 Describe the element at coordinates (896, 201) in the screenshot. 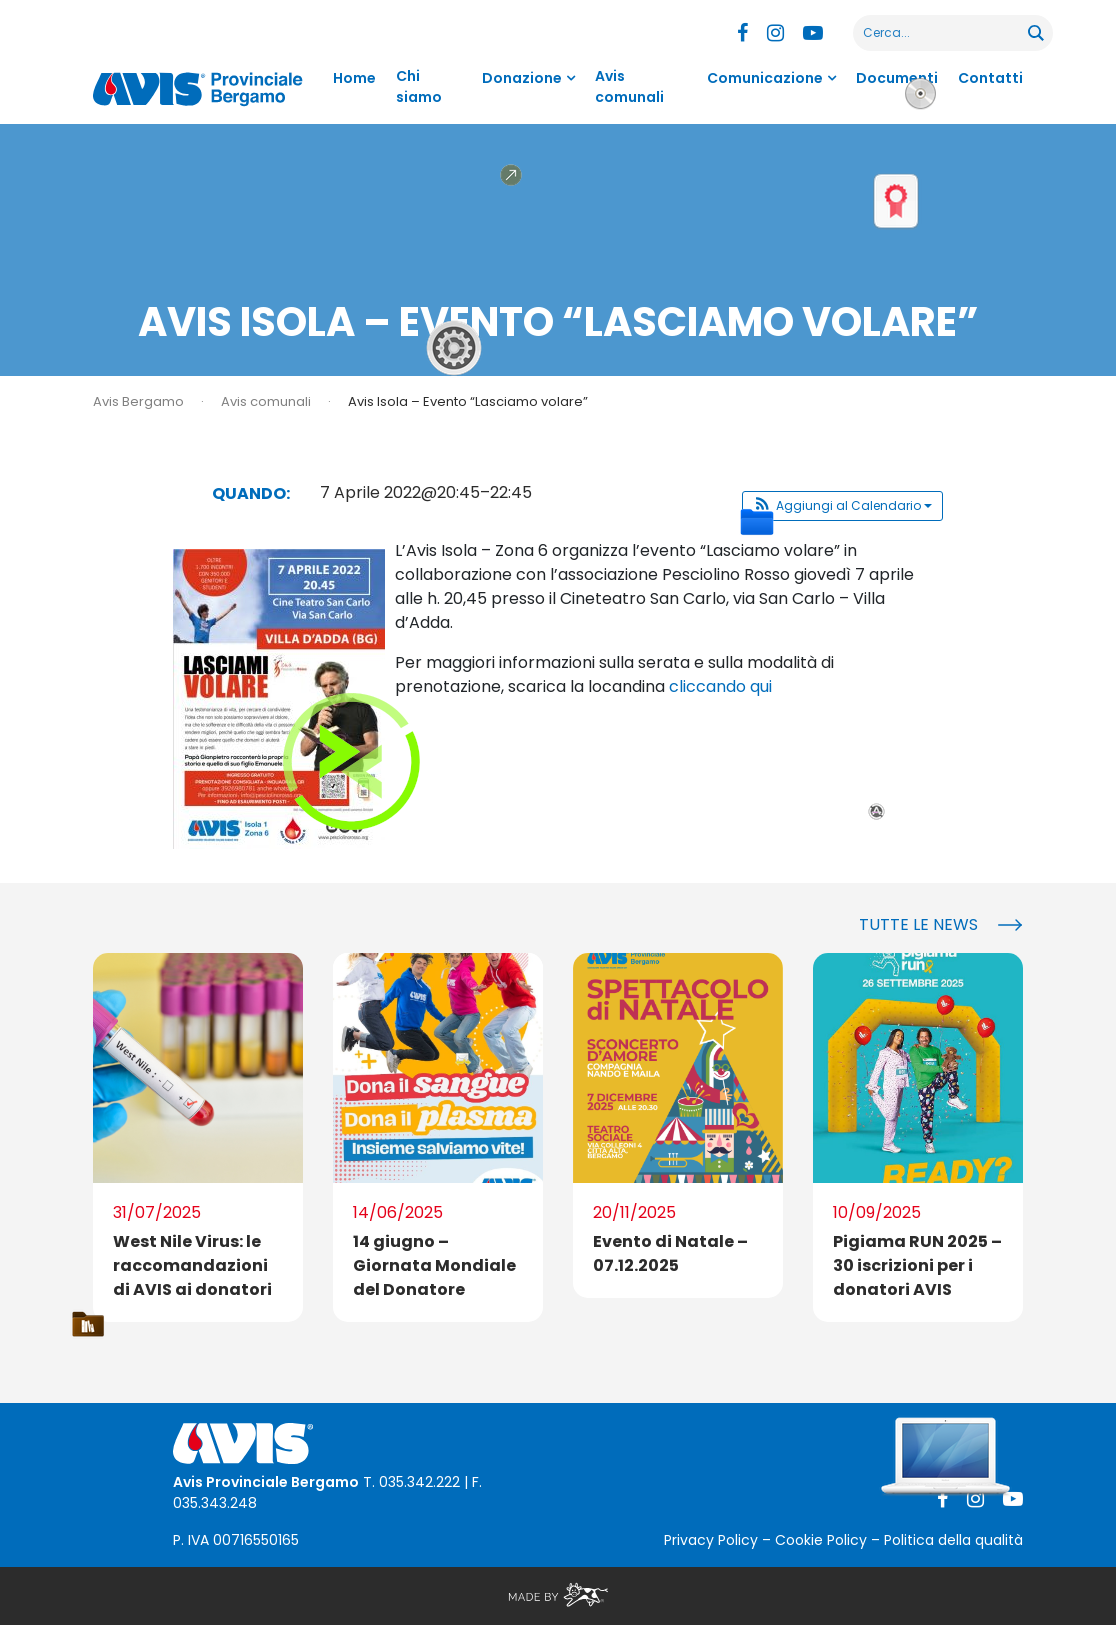

I see `a pkcs7 certificate file or security credential` at that location.